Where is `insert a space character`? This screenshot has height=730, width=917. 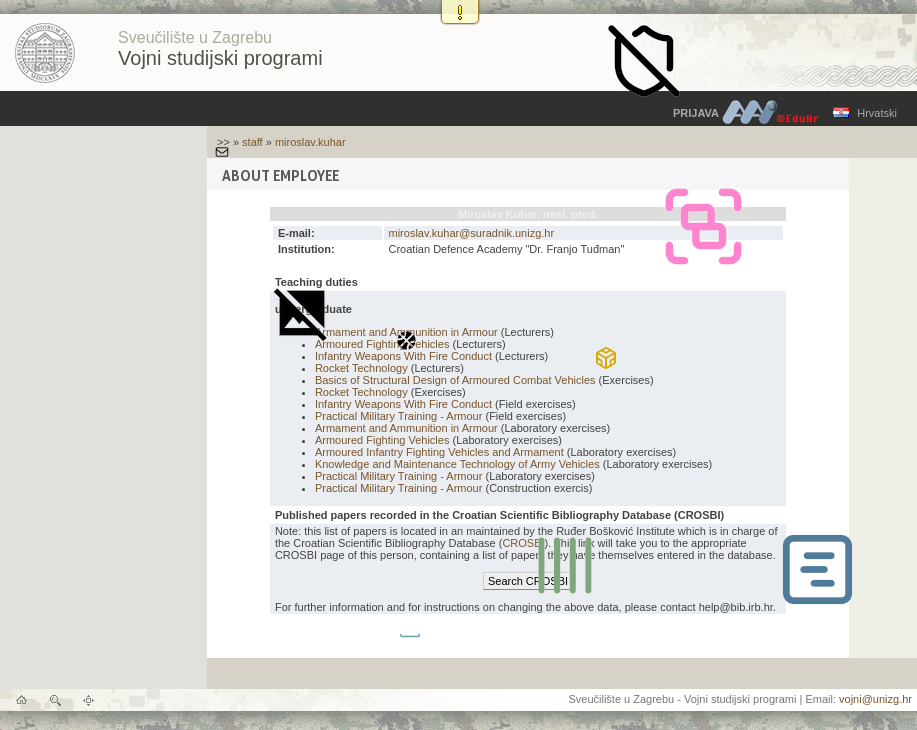 insert a space character is located at coordinates (410, 630).